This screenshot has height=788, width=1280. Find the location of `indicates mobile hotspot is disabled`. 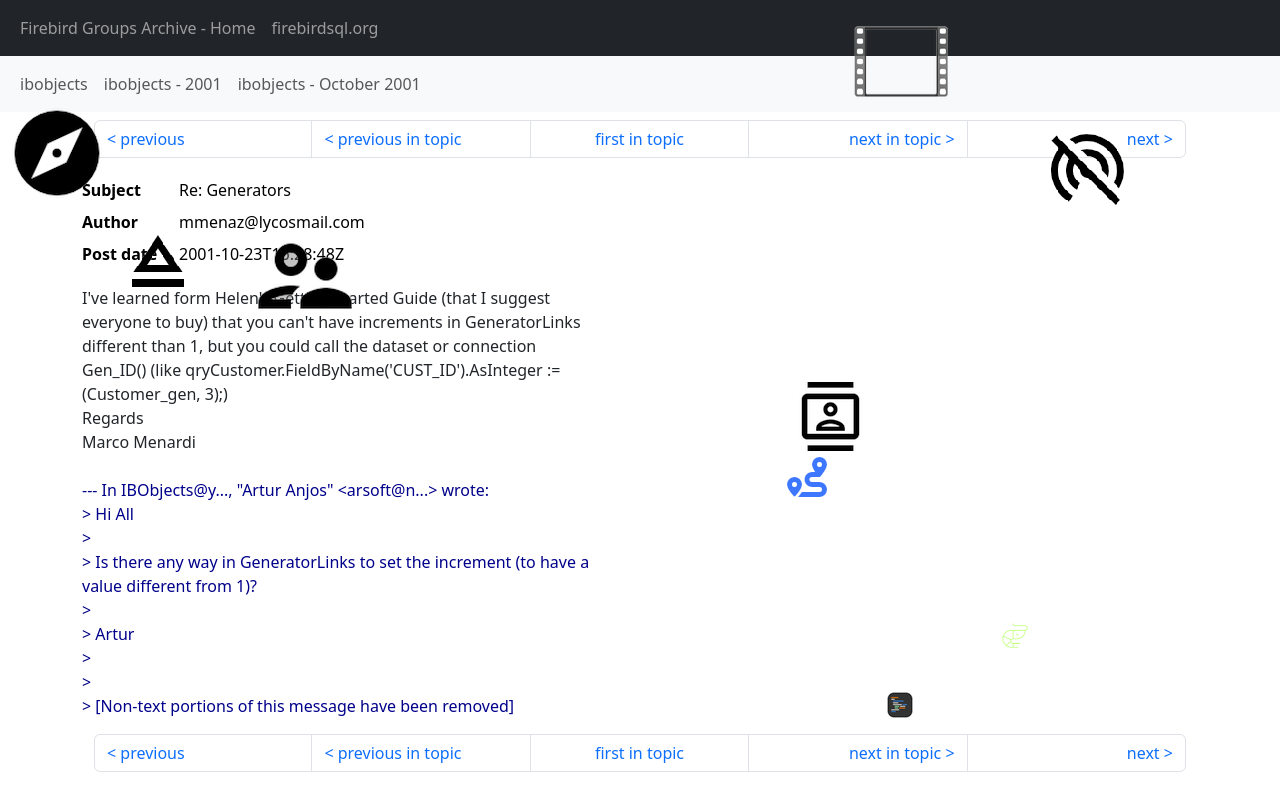

indicates mobile hotspot is disabled is located at coordinates (1087, 170).